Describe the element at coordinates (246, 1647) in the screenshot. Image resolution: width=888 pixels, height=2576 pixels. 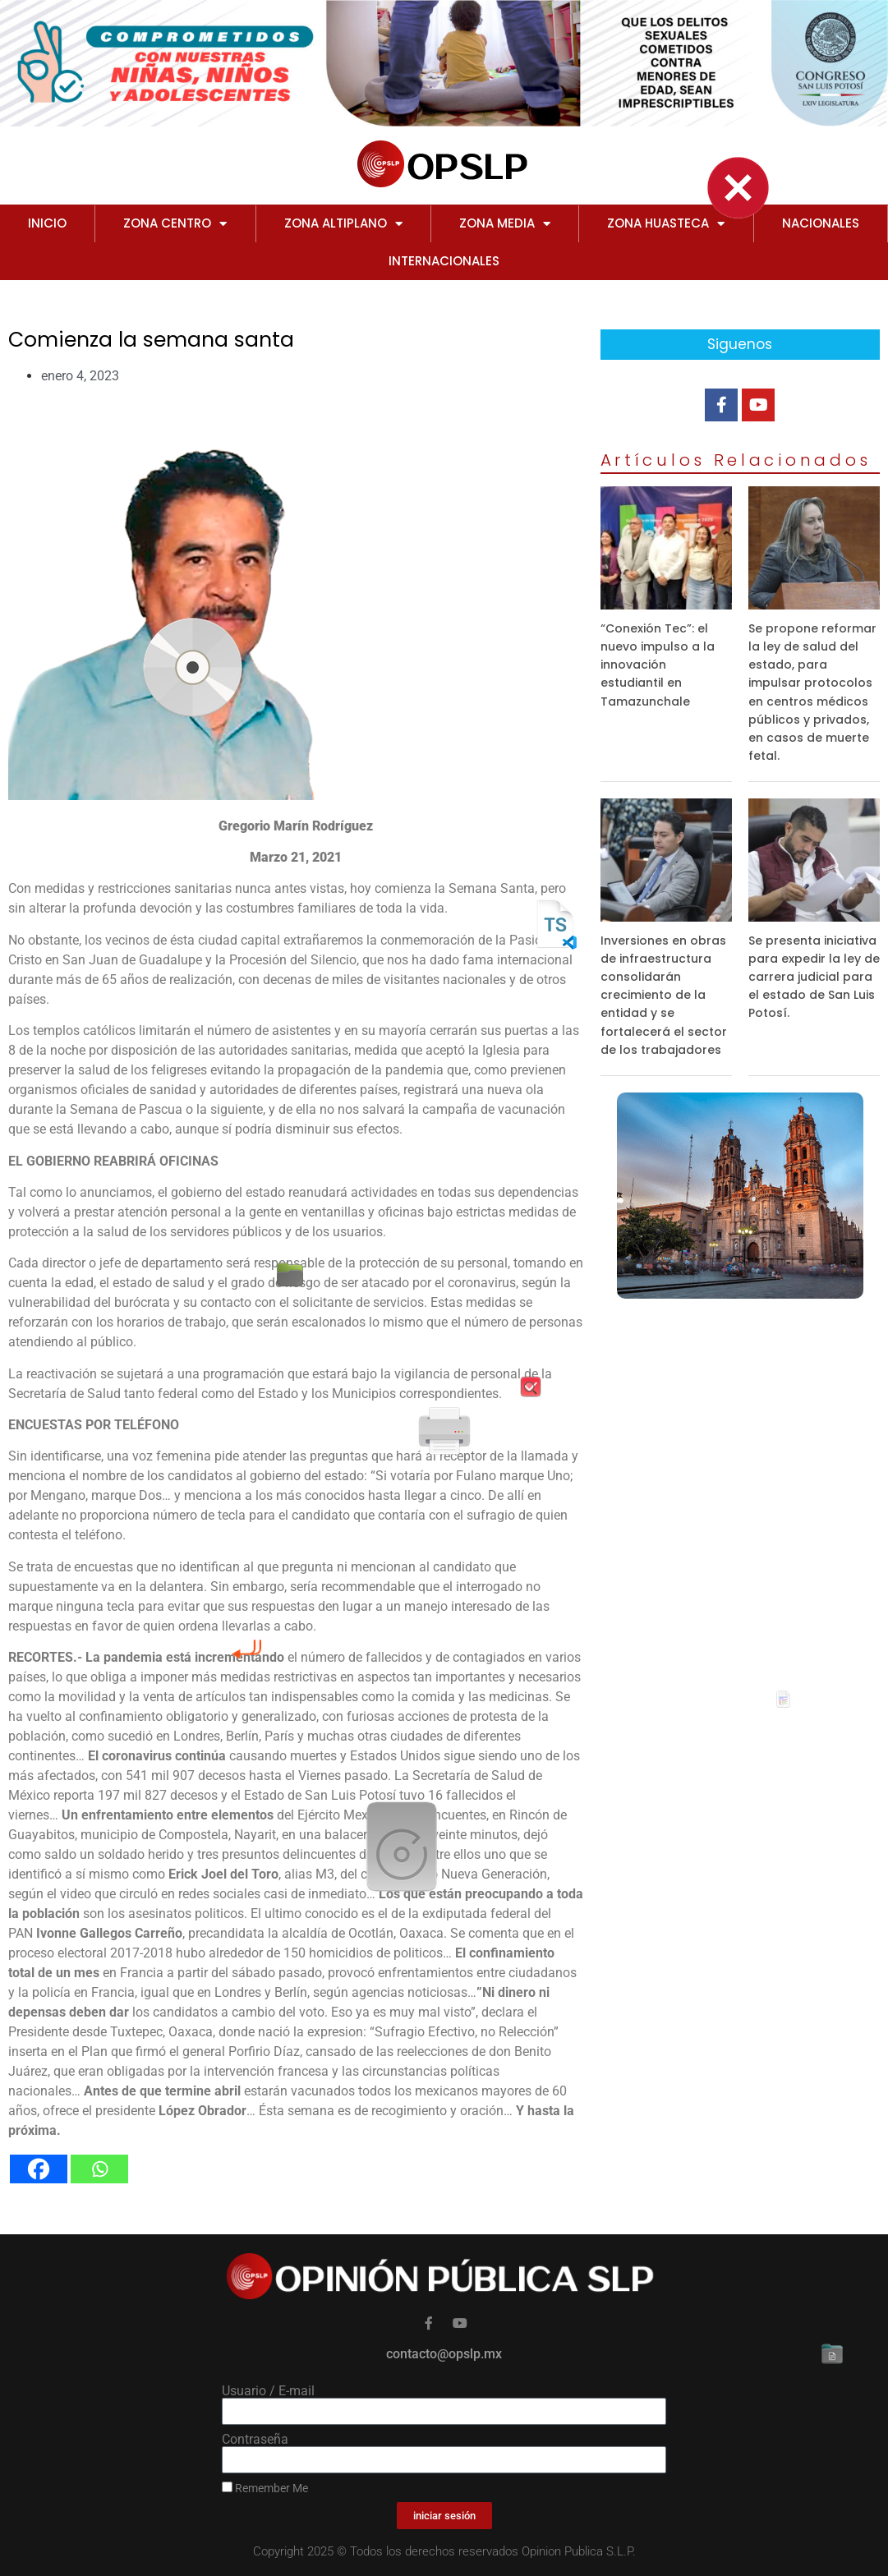
I see `reply to all recipients of an email` at that location.